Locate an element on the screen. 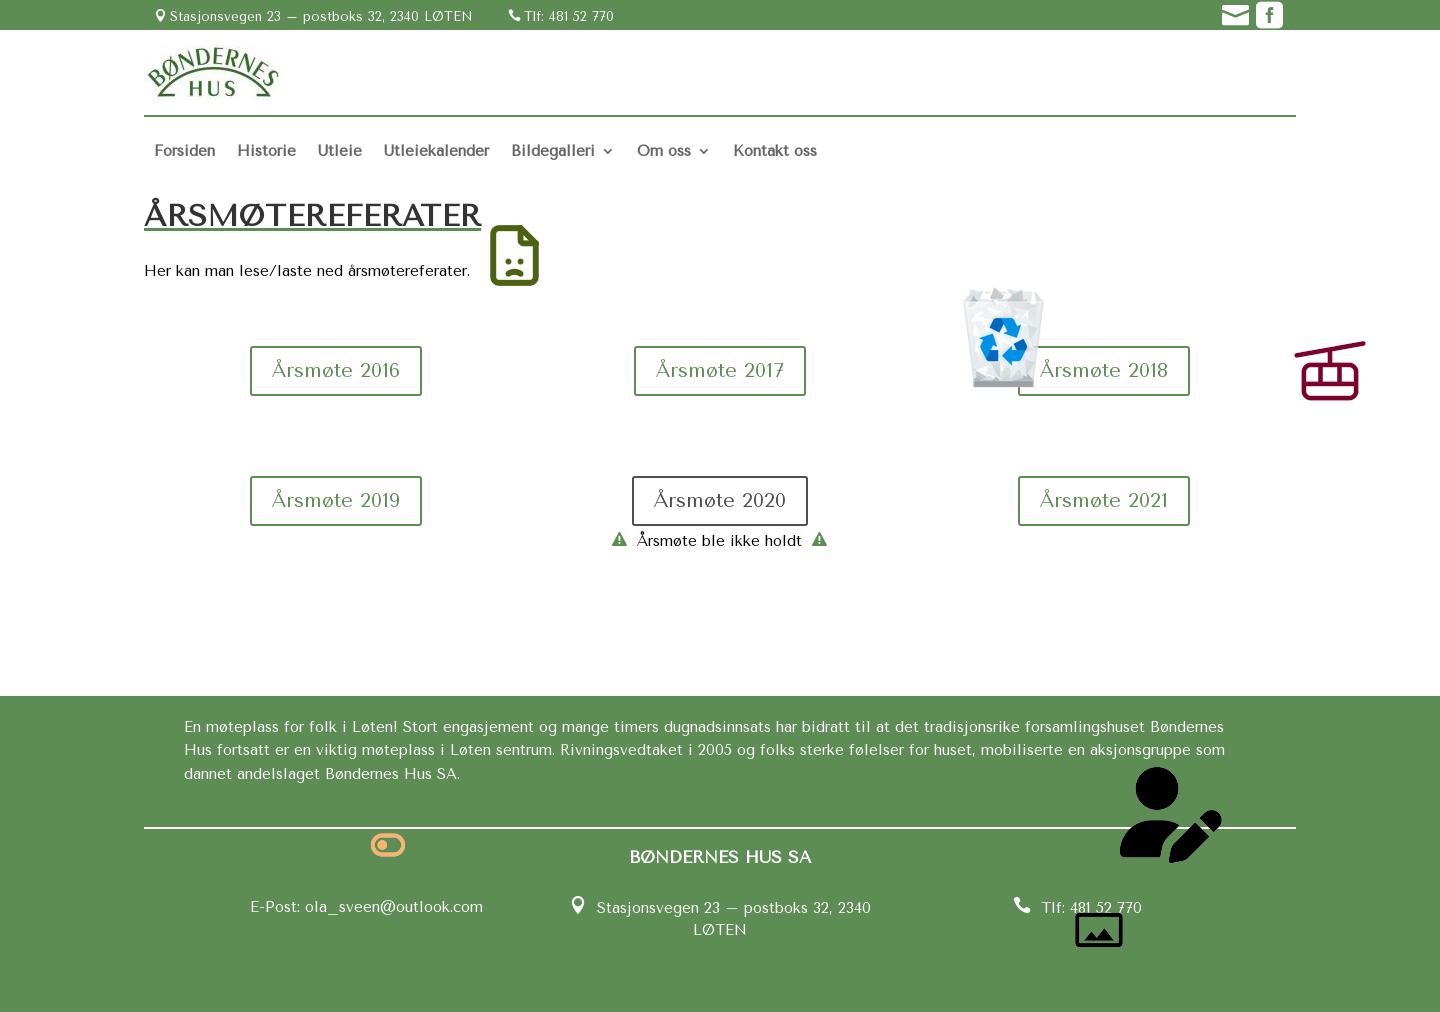 This screenshot has width=1440, height=1012. access cable car or gondola transit information is located at coordinates (1330, 372).